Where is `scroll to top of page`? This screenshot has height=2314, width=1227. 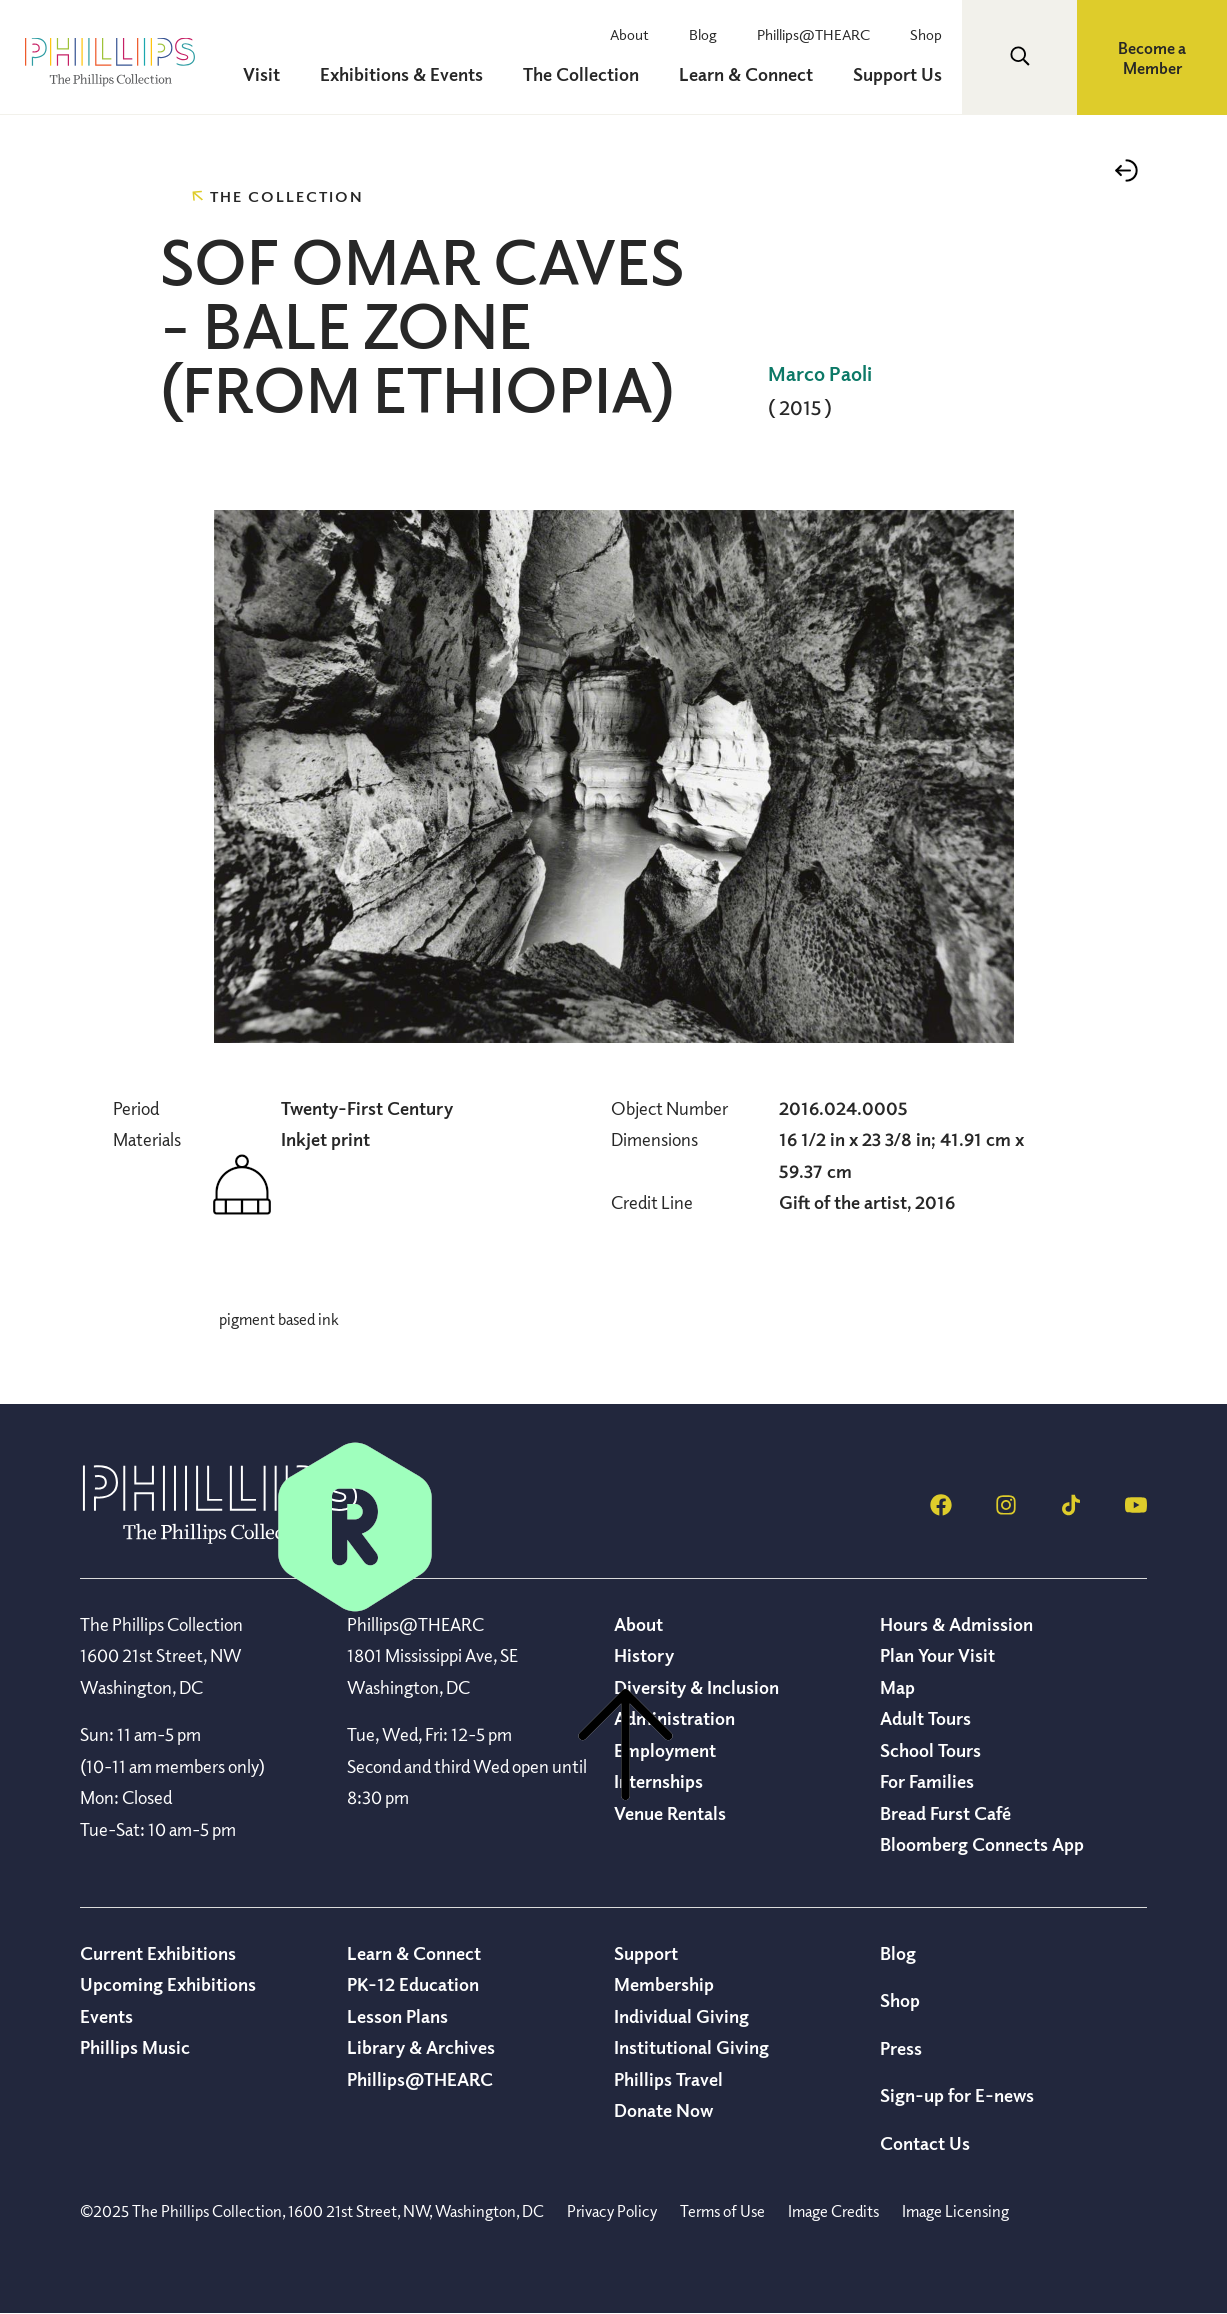 scroll to top of page is located at coordinates (625, 1744).